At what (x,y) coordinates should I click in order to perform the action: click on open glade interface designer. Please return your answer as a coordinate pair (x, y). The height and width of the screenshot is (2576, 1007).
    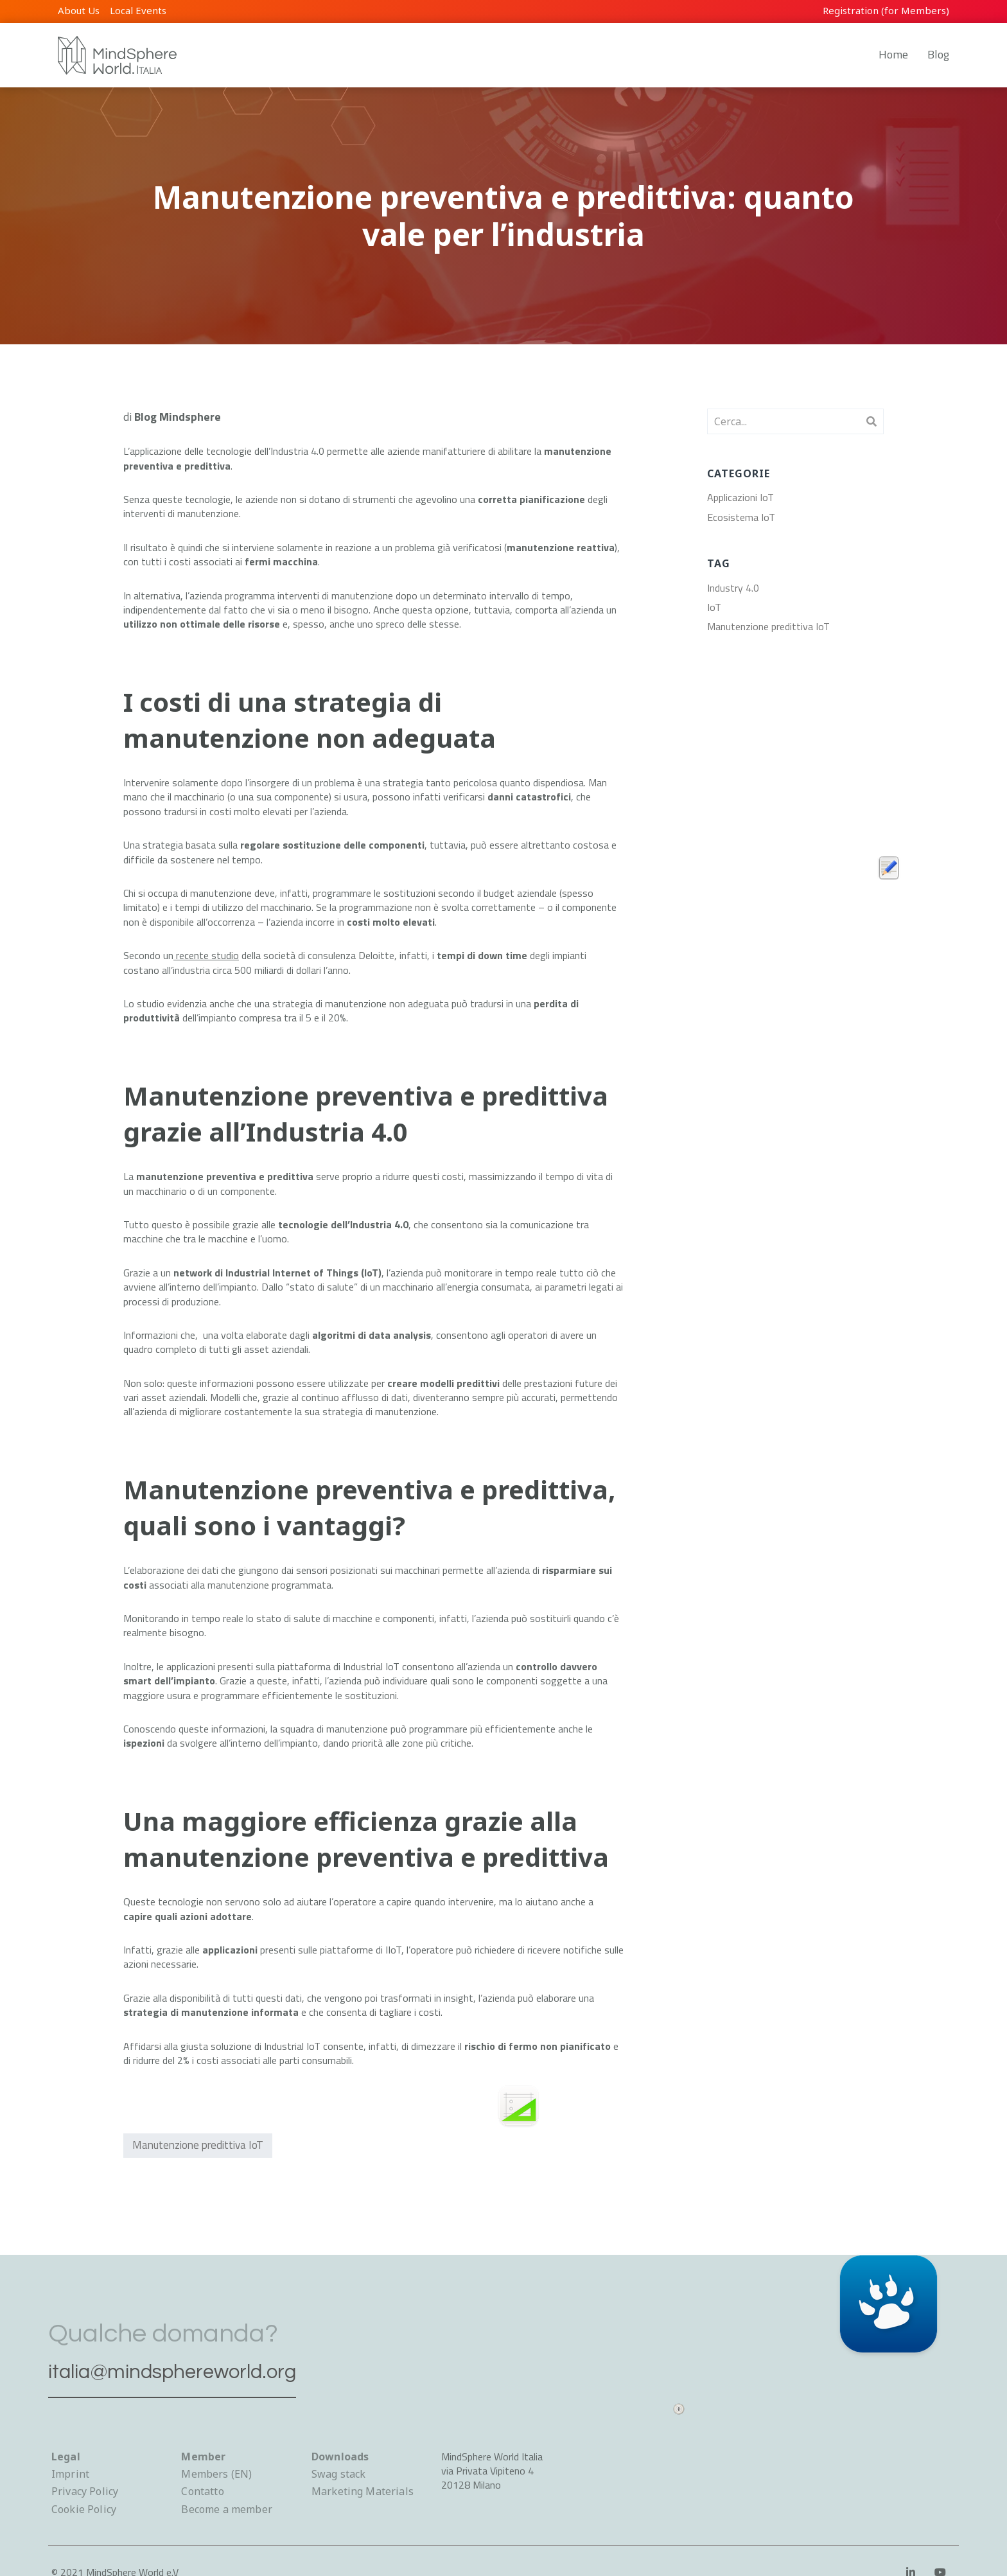
    Looking at the image, I should click on (518, 2105).